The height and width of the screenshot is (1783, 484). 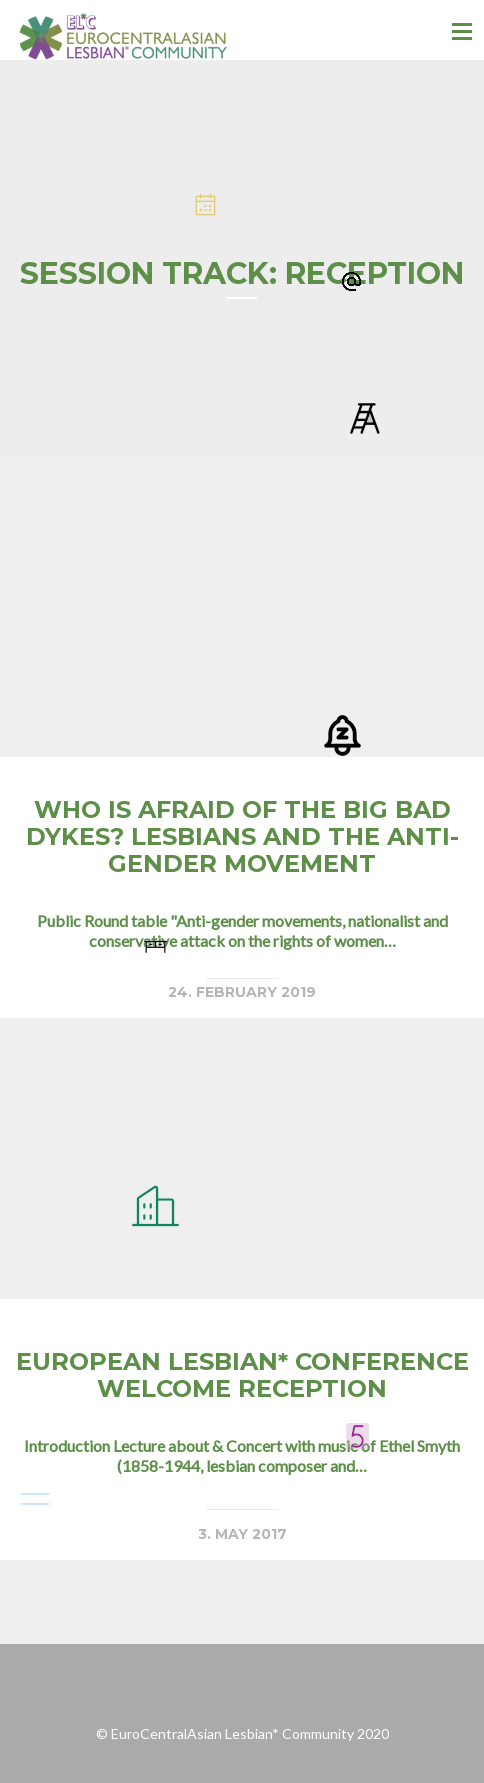 I want to click on indicates equality or comparison between values, so click(x=35, y=1499).